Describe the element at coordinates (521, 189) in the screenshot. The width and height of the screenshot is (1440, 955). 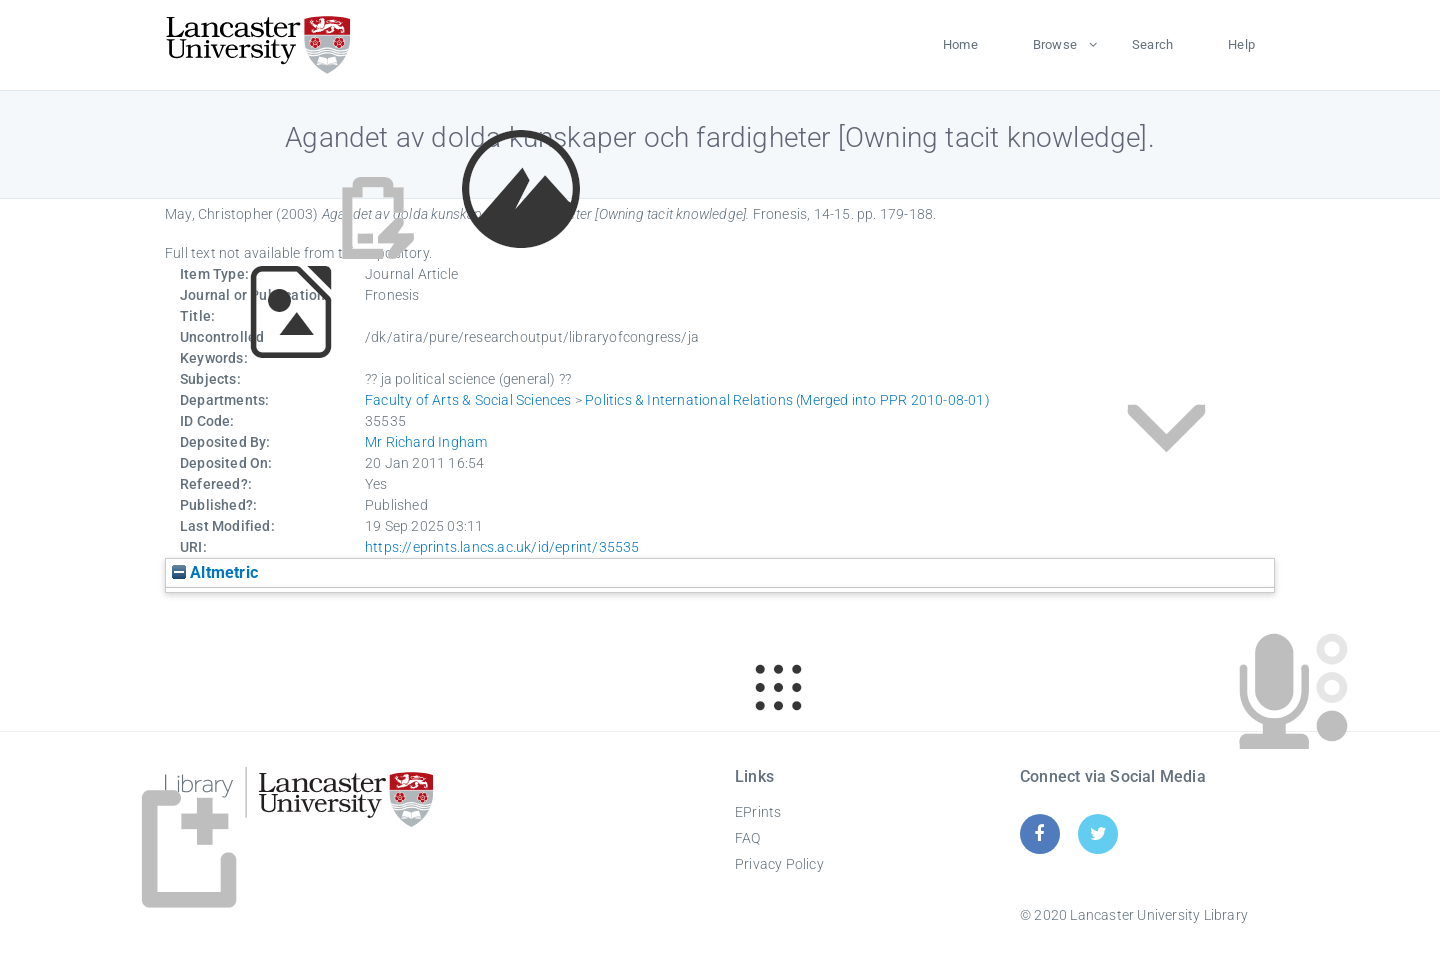
I see `launch cinnamon desktop environment` at that location.